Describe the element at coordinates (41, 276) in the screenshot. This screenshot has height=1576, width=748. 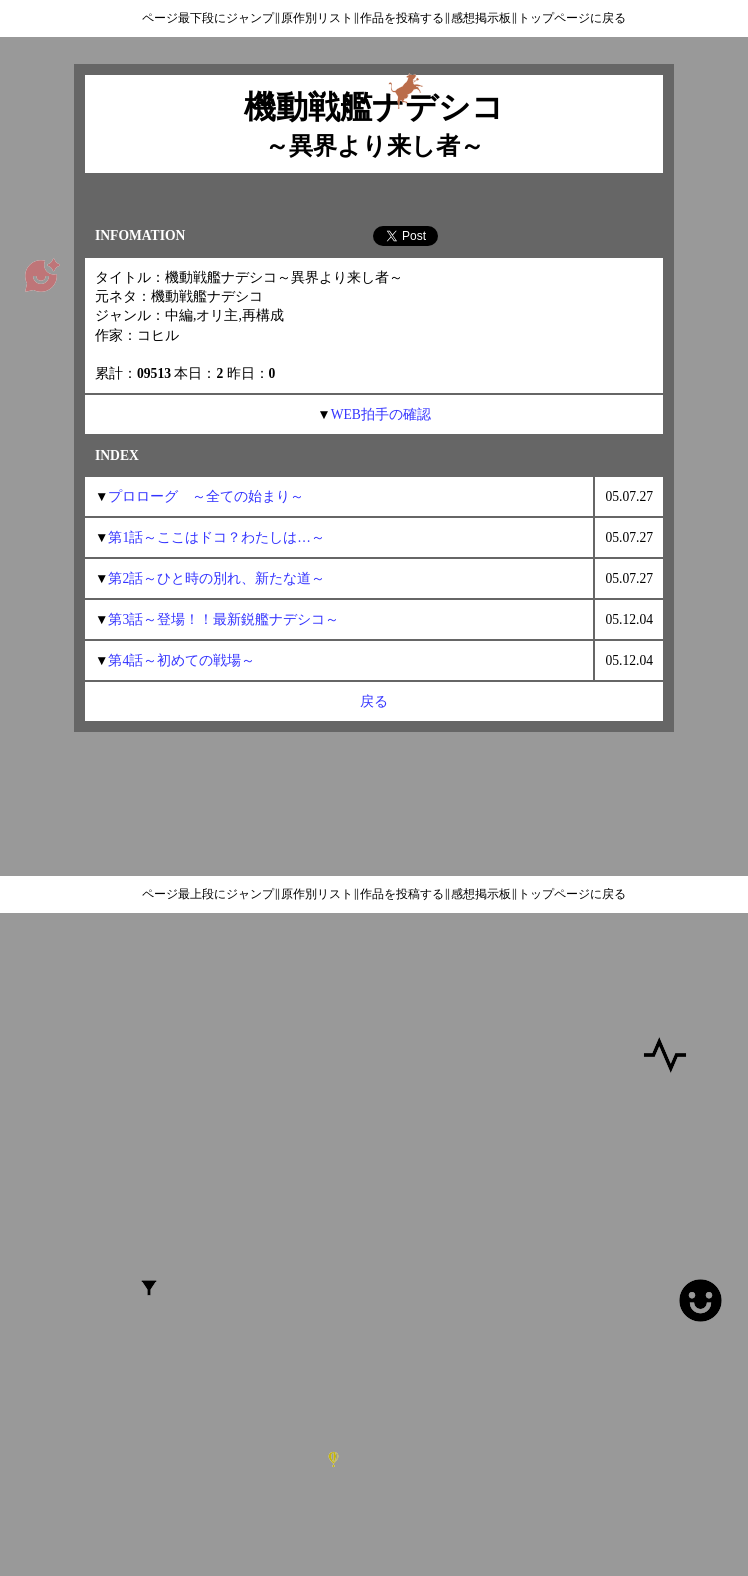
I see `chat with ai assistant` at that location.